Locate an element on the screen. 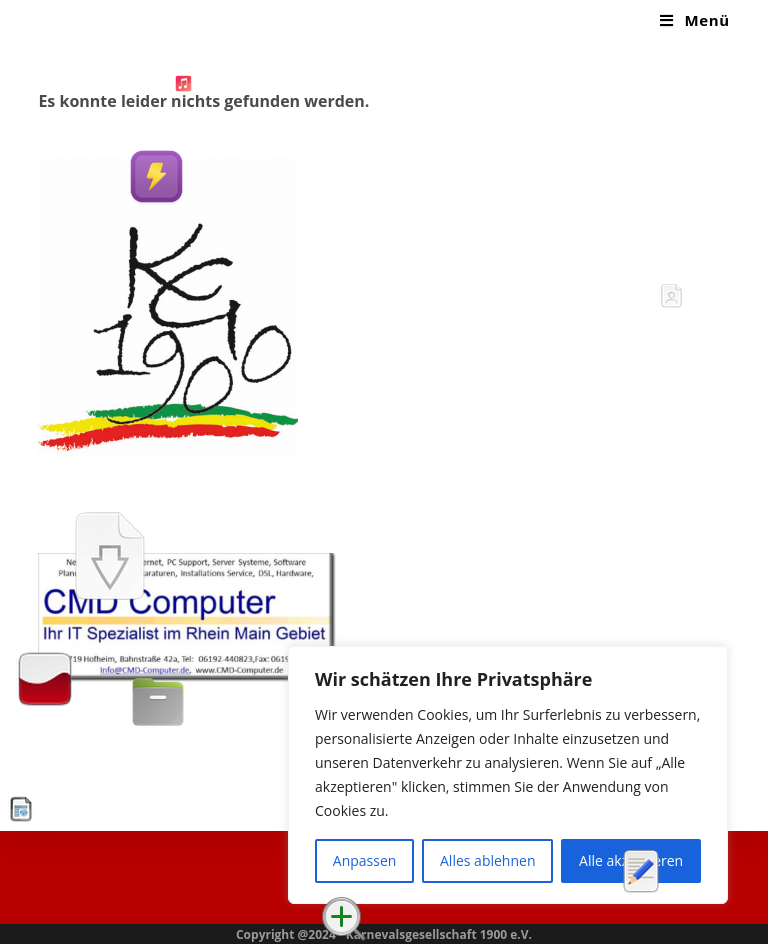 This screenshot has width=768, height=944. credits or attribution file is located at coordinates (671, 295).